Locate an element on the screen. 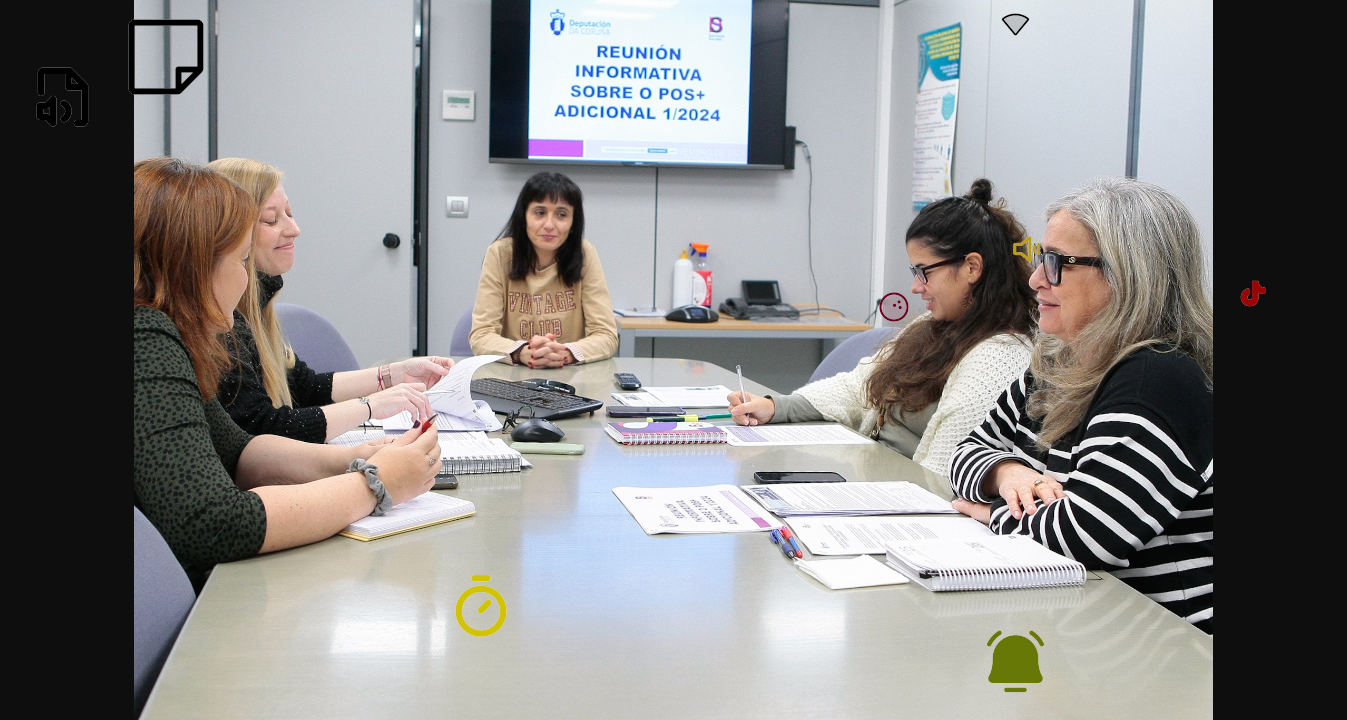  create a new note is located at coordinates (166, 57).